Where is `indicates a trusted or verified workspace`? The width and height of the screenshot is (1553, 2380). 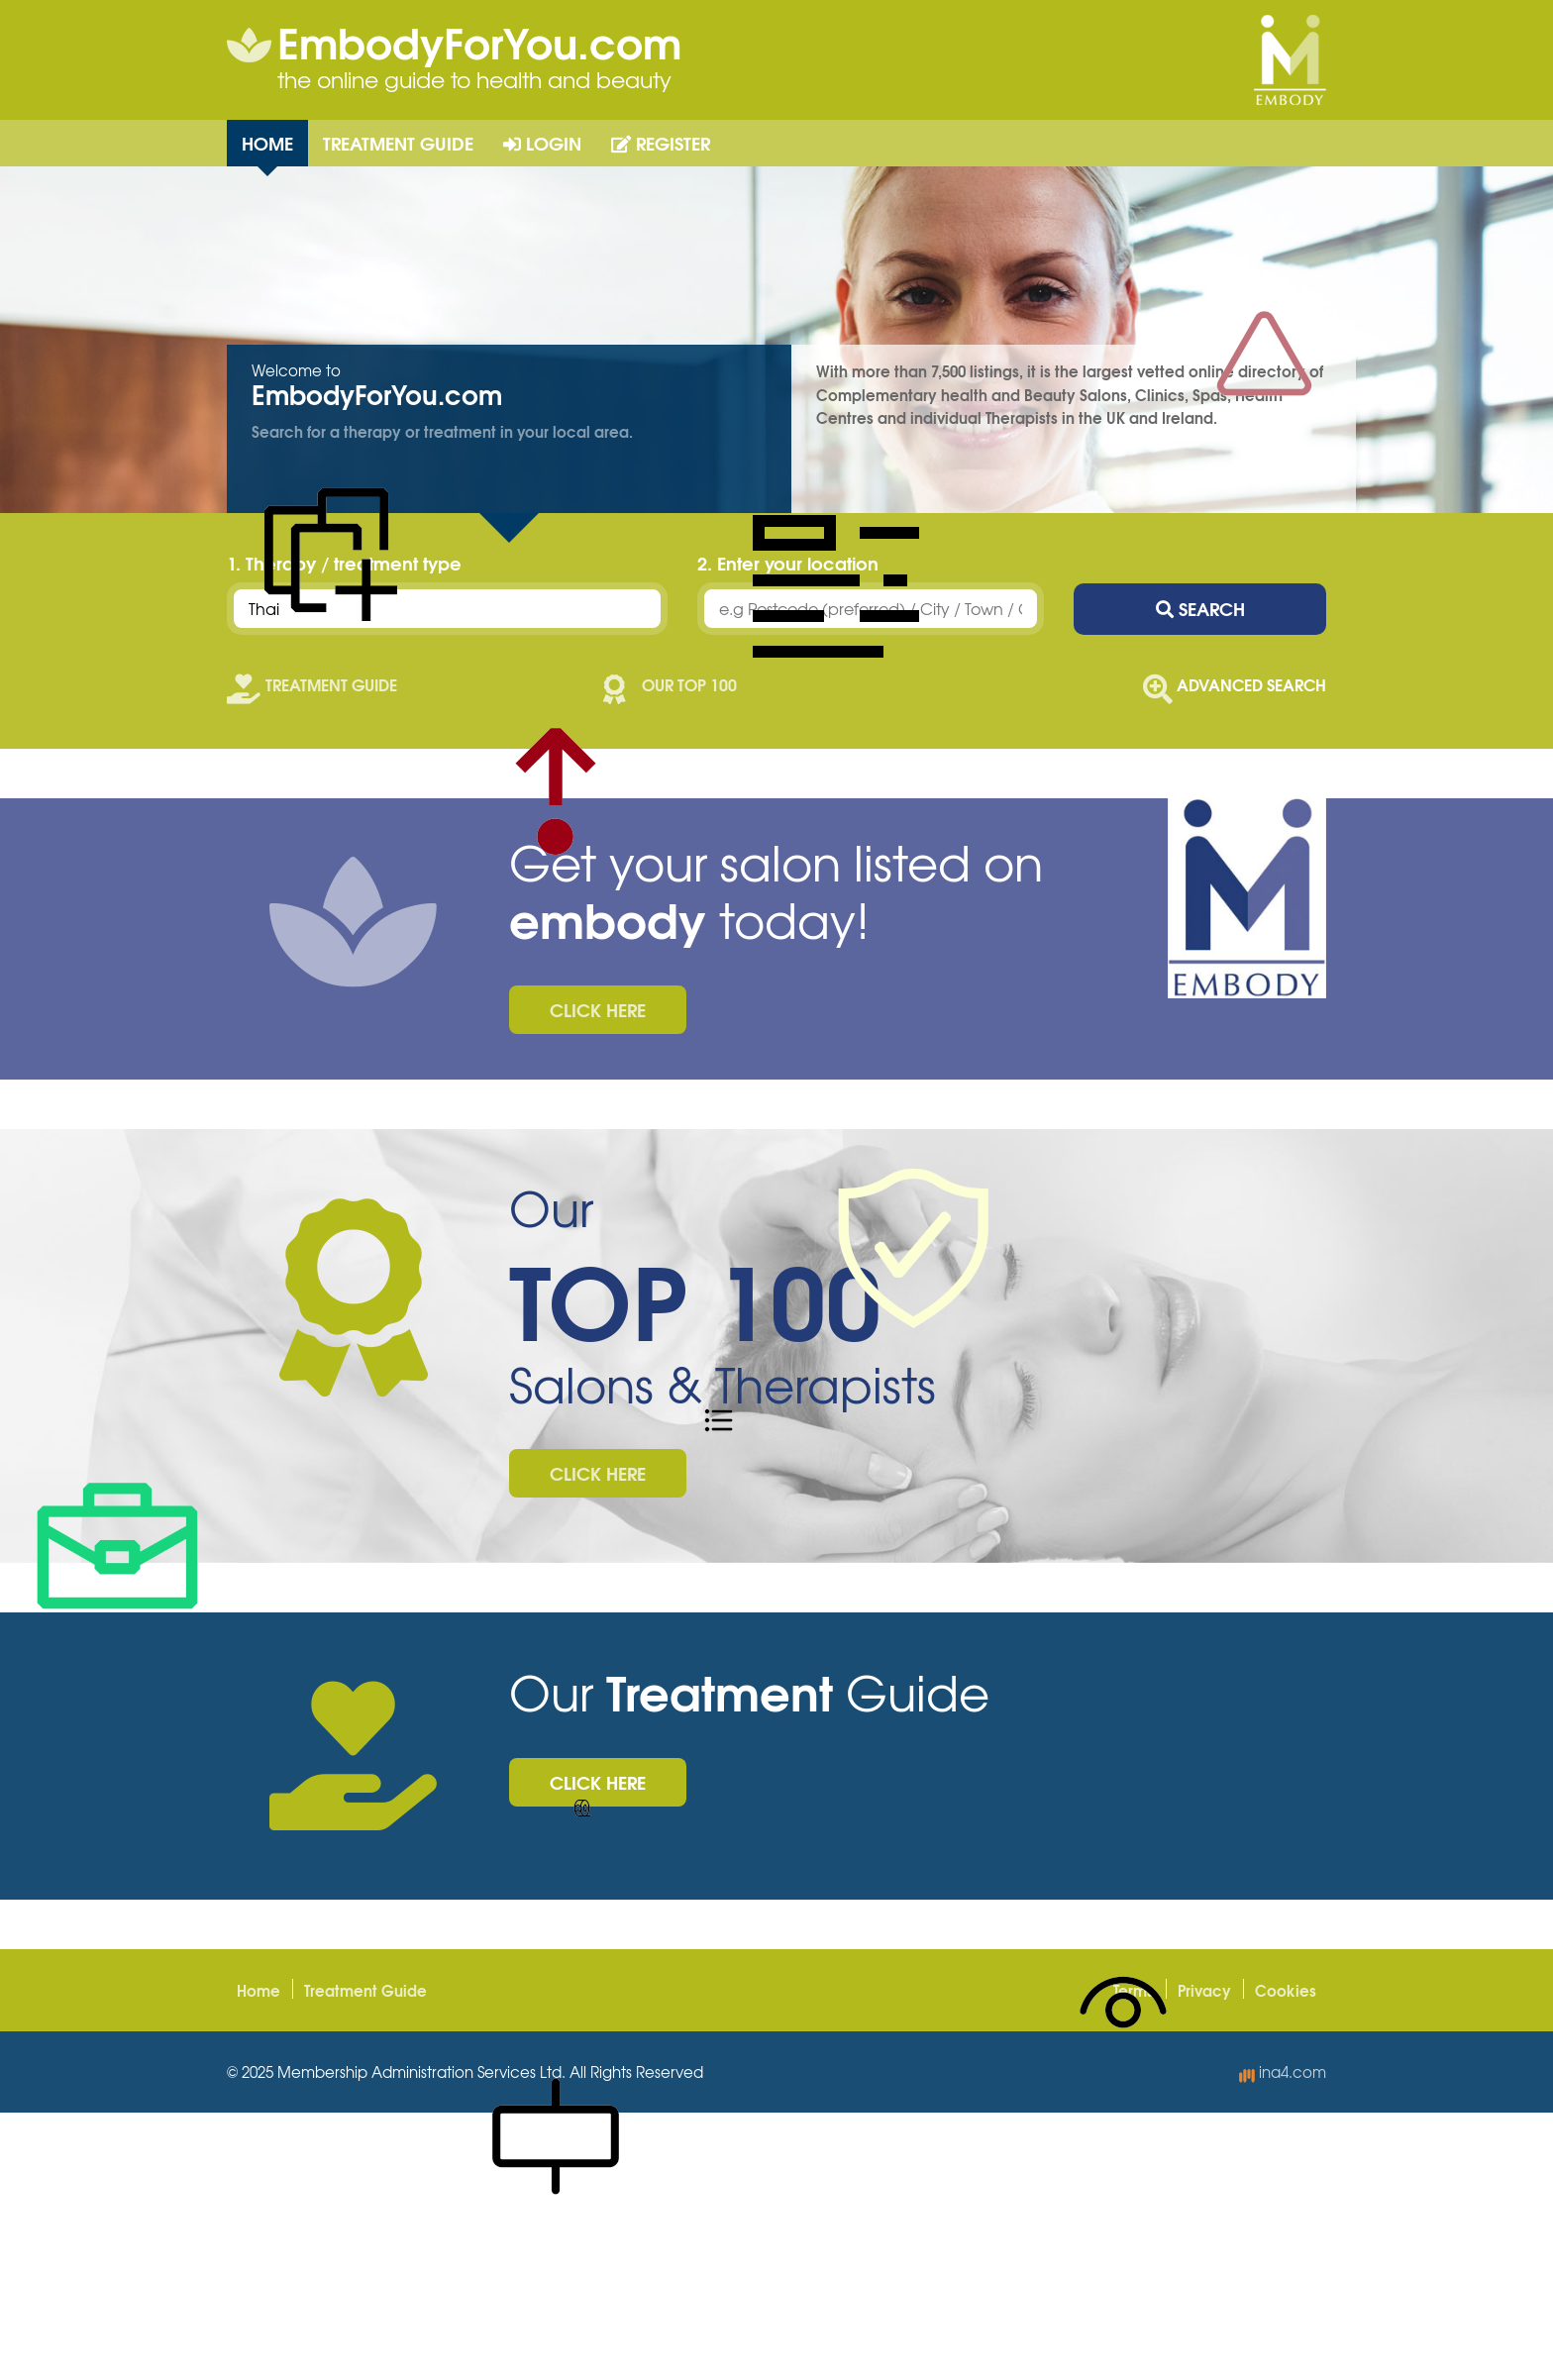
indicates a trusted or verified workspace is located at coordinates (912, 1248).